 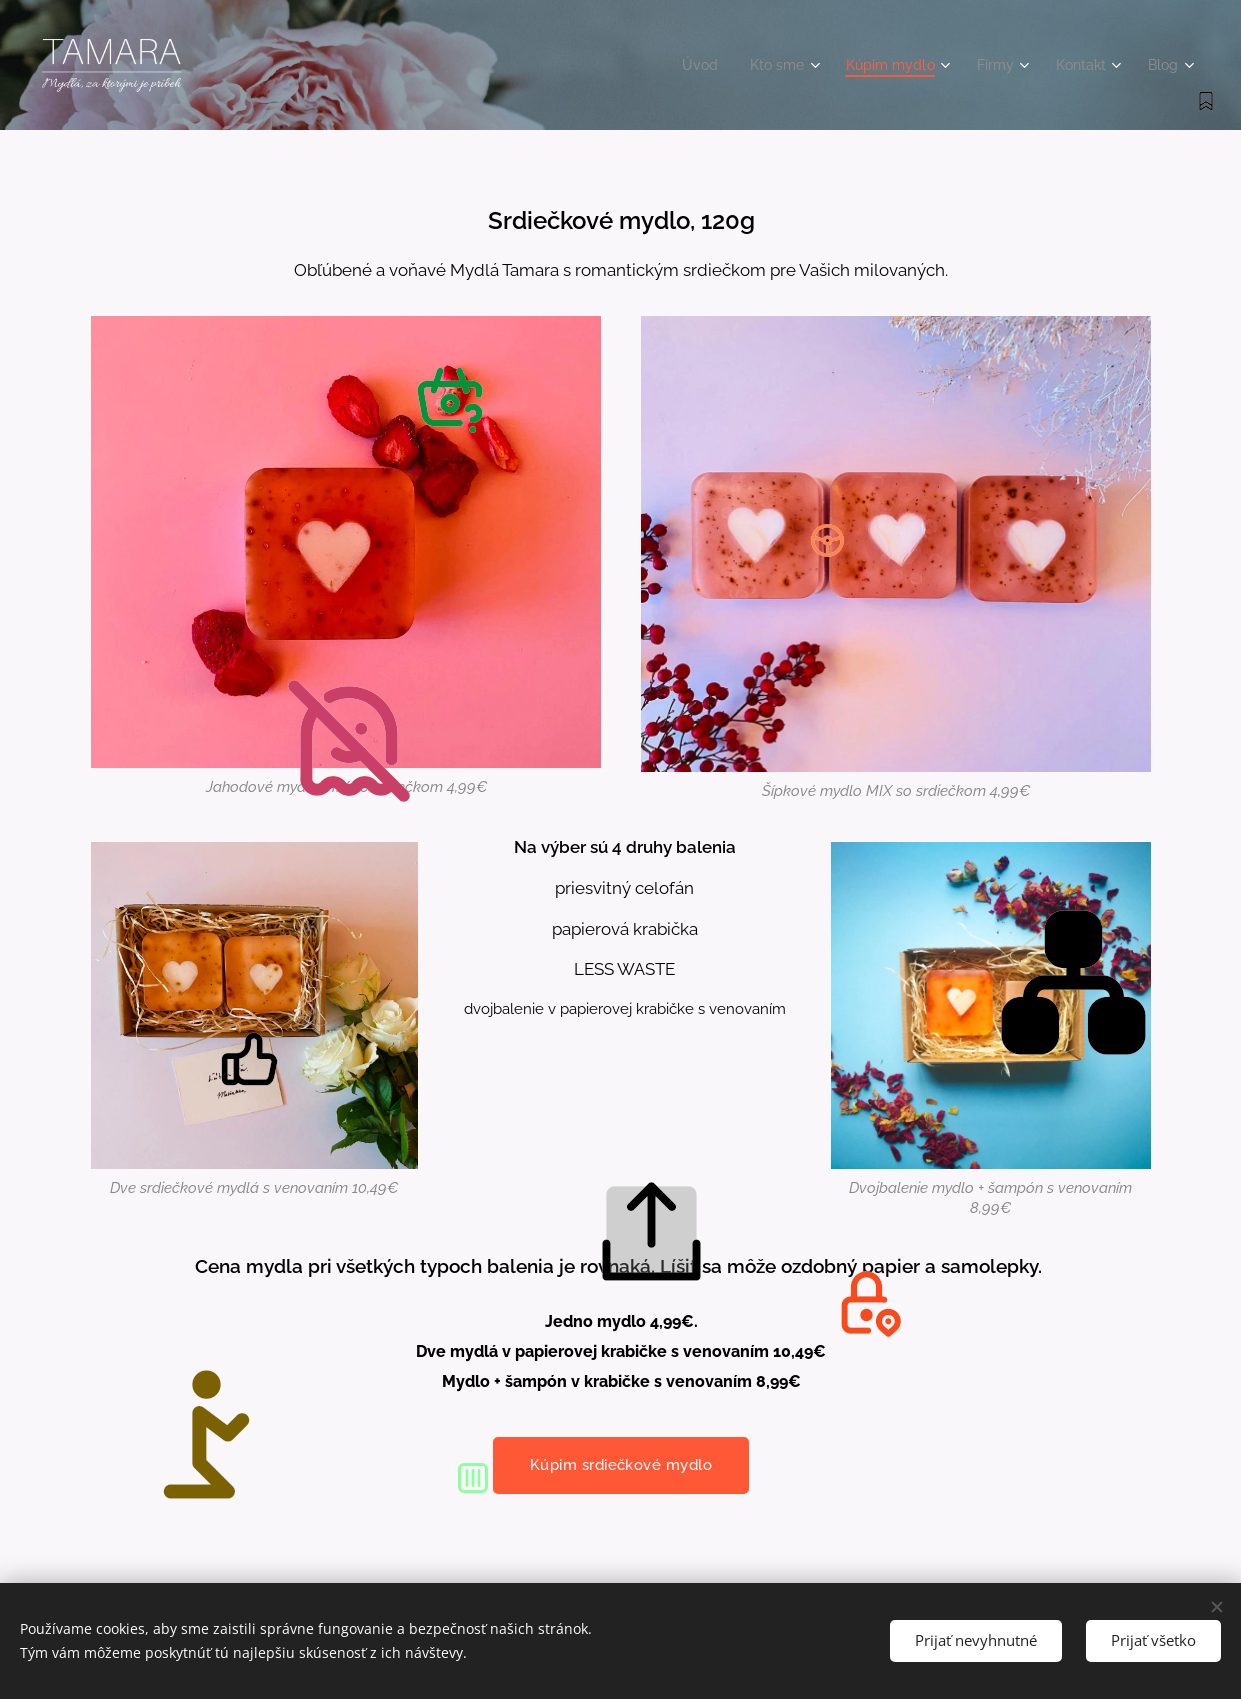 What do you see at coordinates (473, 1478) in the screenshot?
I see `laundry care instruction for drip drying` at bounding box center [473, 1478].